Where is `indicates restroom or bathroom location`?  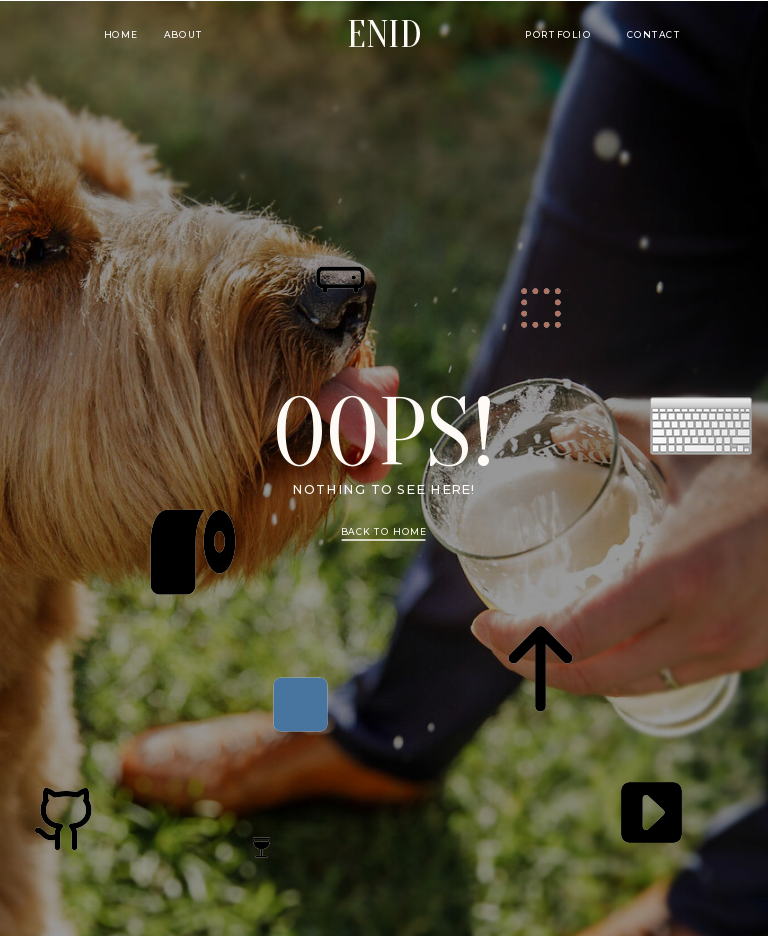
indicates restroom or bathroom location is located at coordinates (193, 547).